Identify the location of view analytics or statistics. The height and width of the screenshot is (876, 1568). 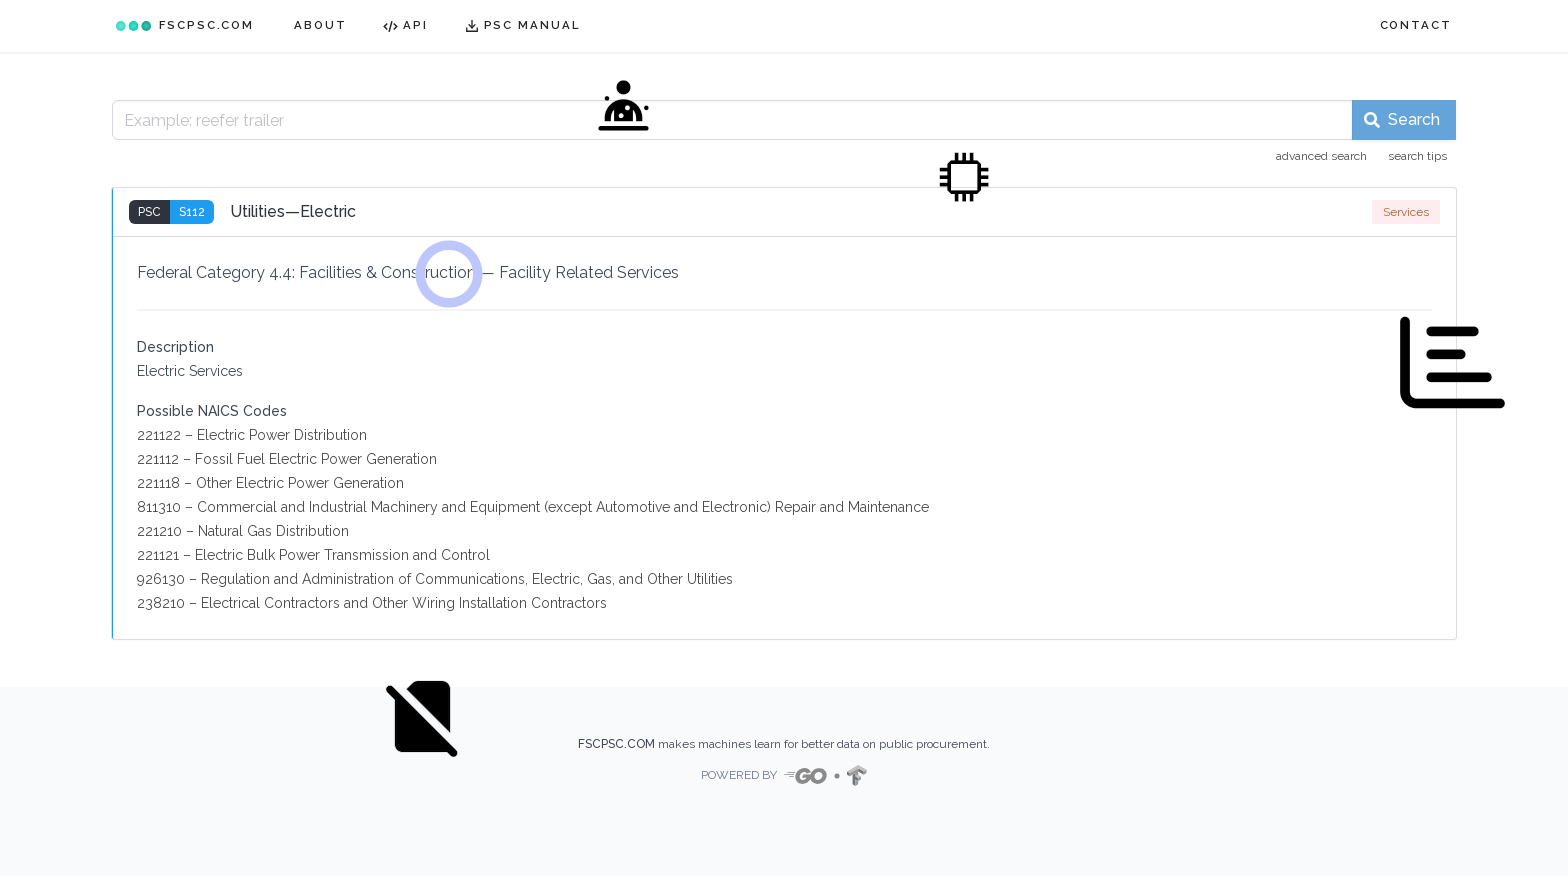
(1452, 362).